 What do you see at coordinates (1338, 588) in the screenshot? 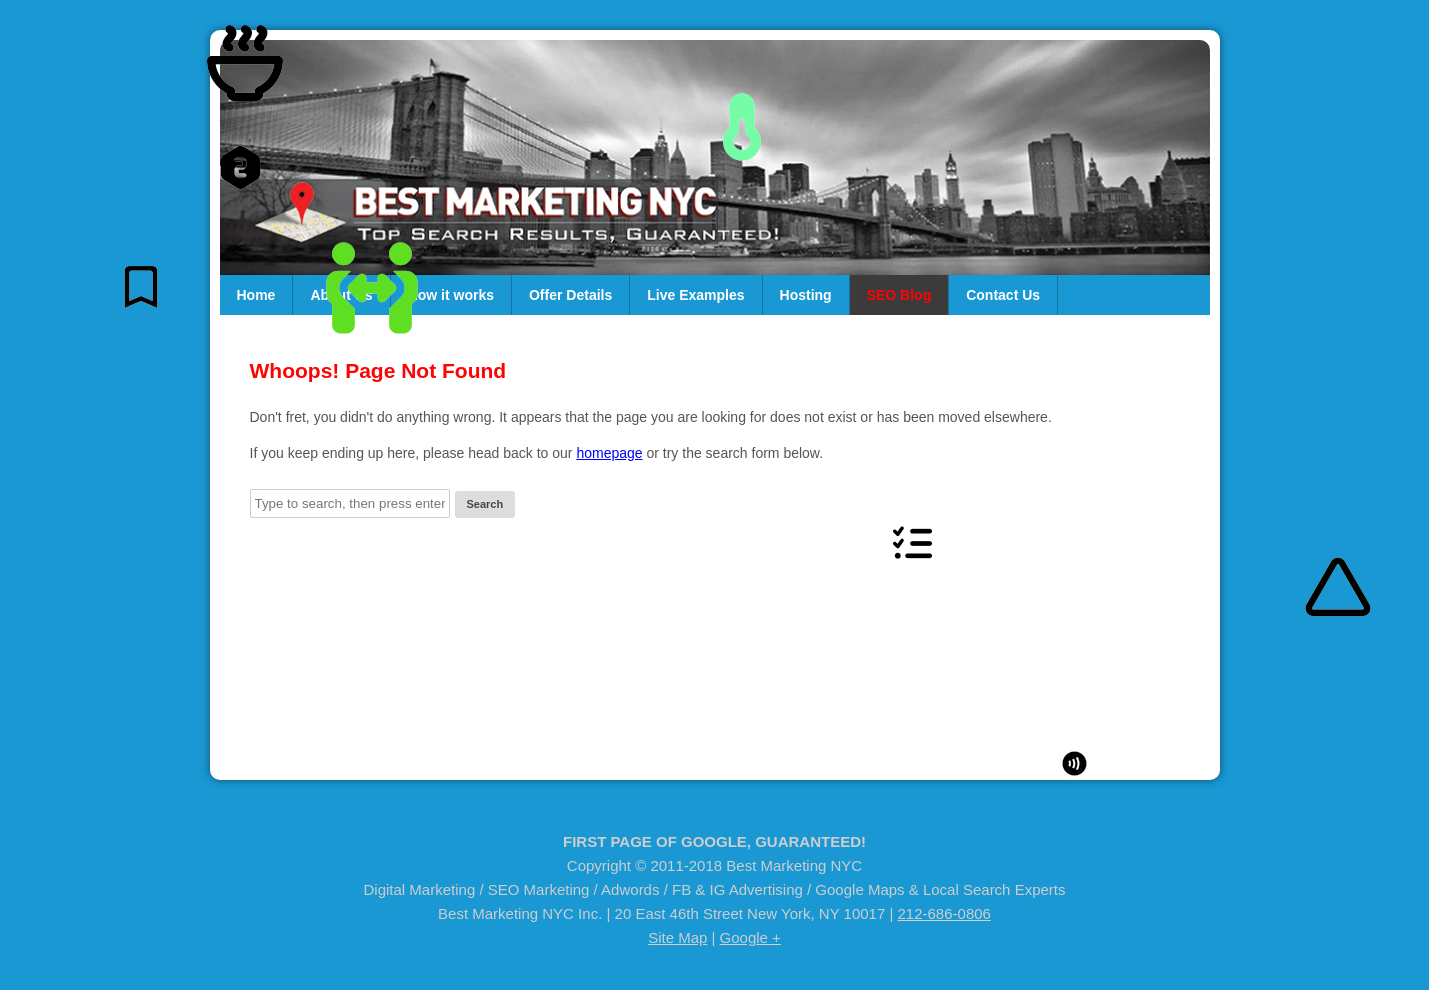
I see `indicates a warning or caution state` at bounding box center [1338, 588].